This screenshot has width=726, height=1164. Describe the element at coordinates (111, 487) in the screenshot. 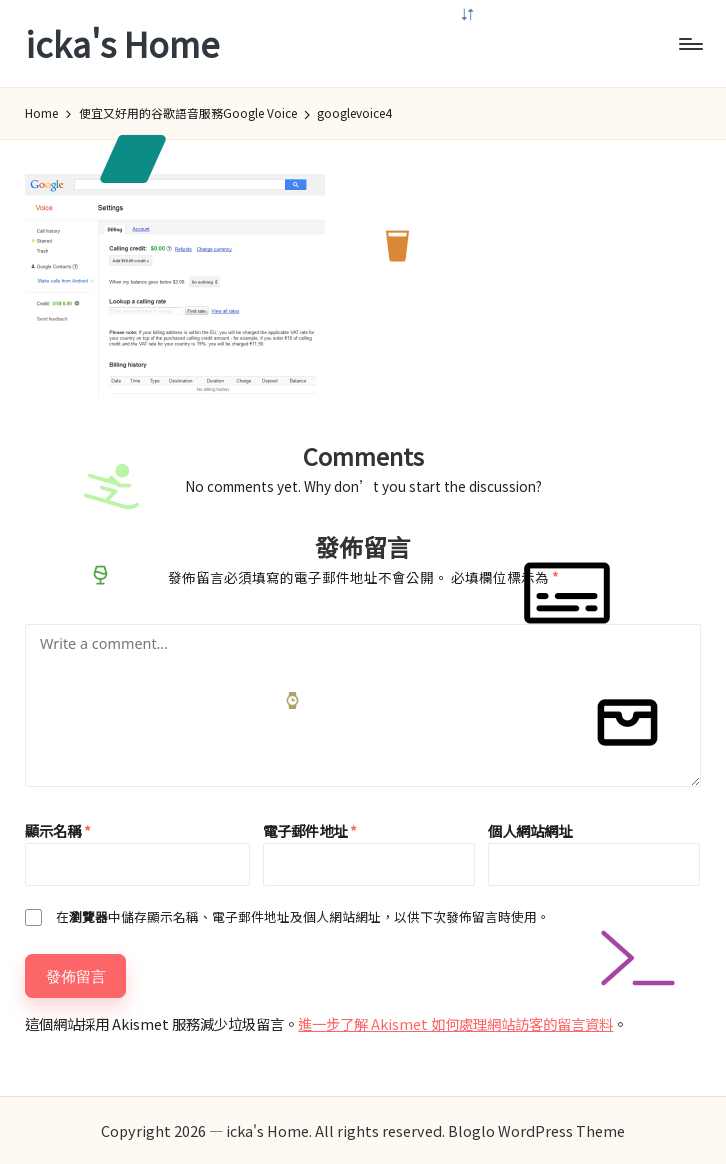

I see `indicates skiing or winter sports activity` at that location.